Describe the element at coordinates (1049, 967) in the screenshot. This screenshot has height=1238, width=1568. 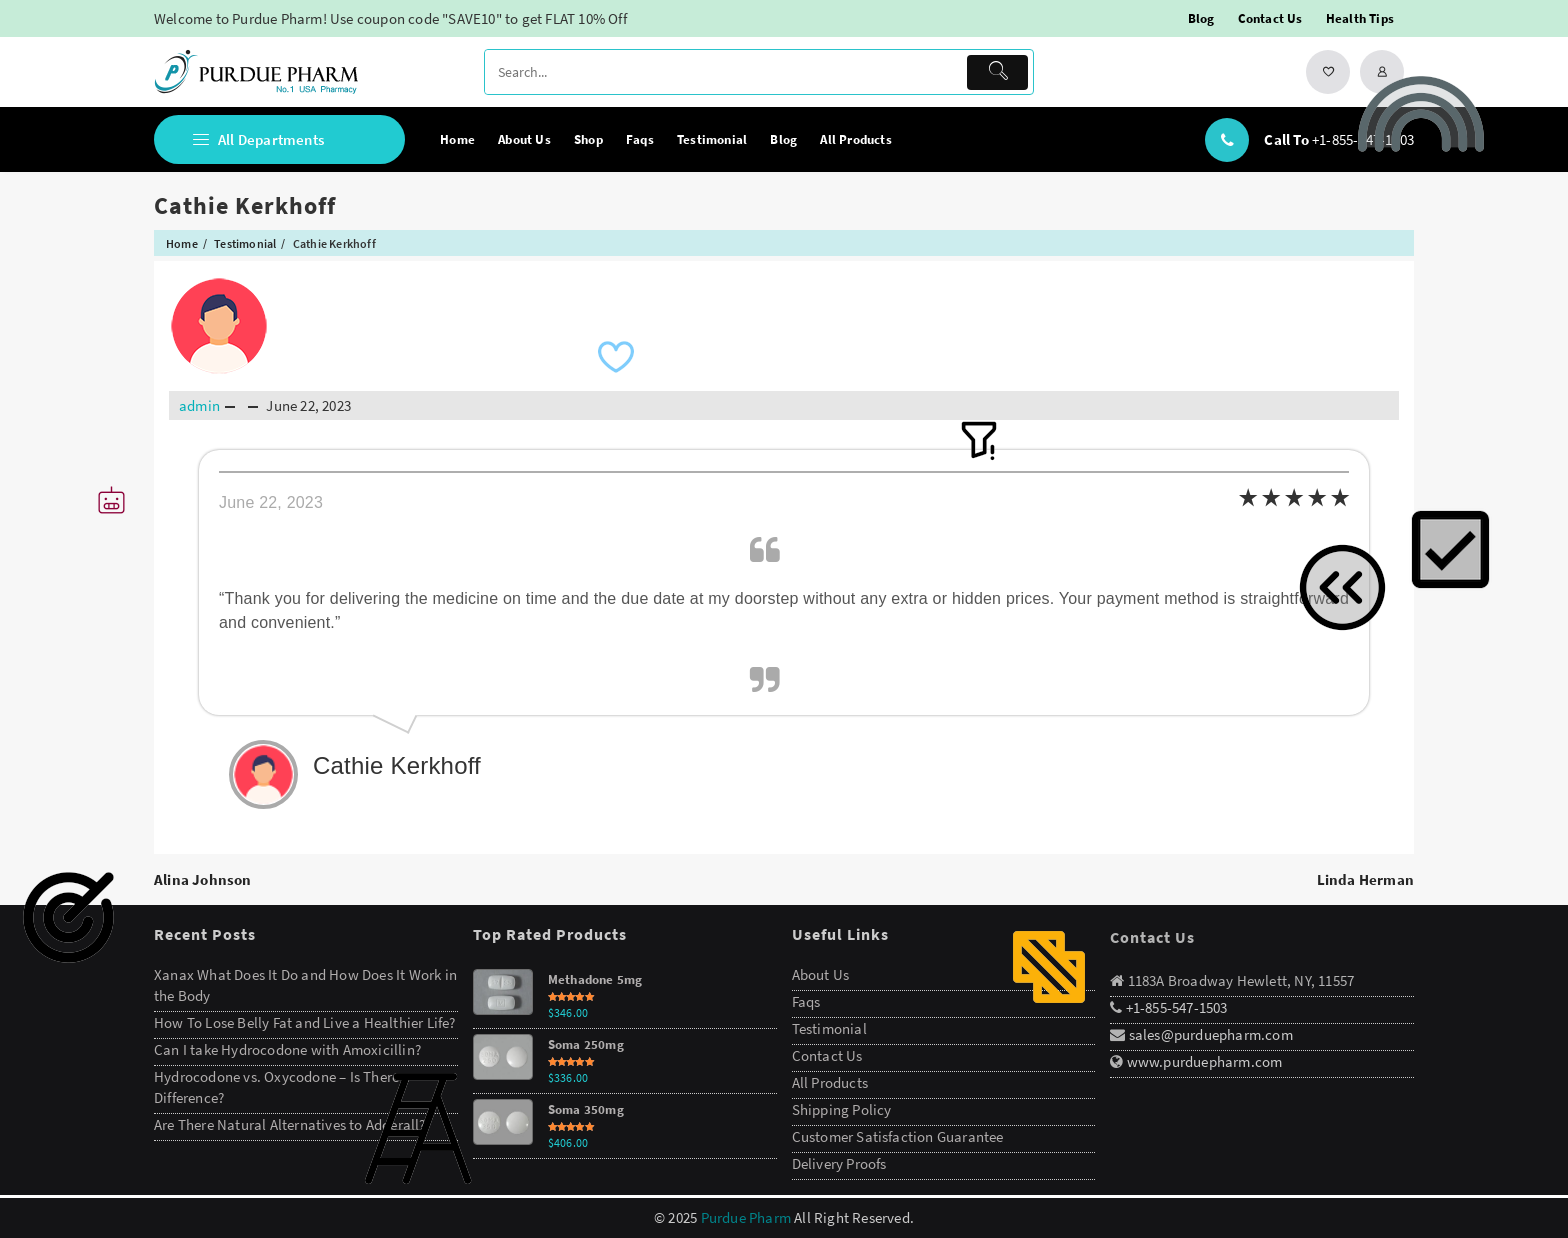
I see `unite or merge two shapes` at that location.